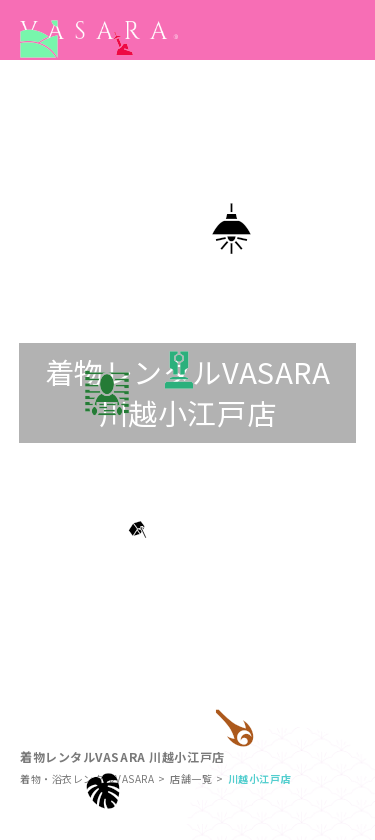 Image resolution: width=375 pixels, height=840 pixels. I want to click on cast a fire spell or ability, so click(235, 728).